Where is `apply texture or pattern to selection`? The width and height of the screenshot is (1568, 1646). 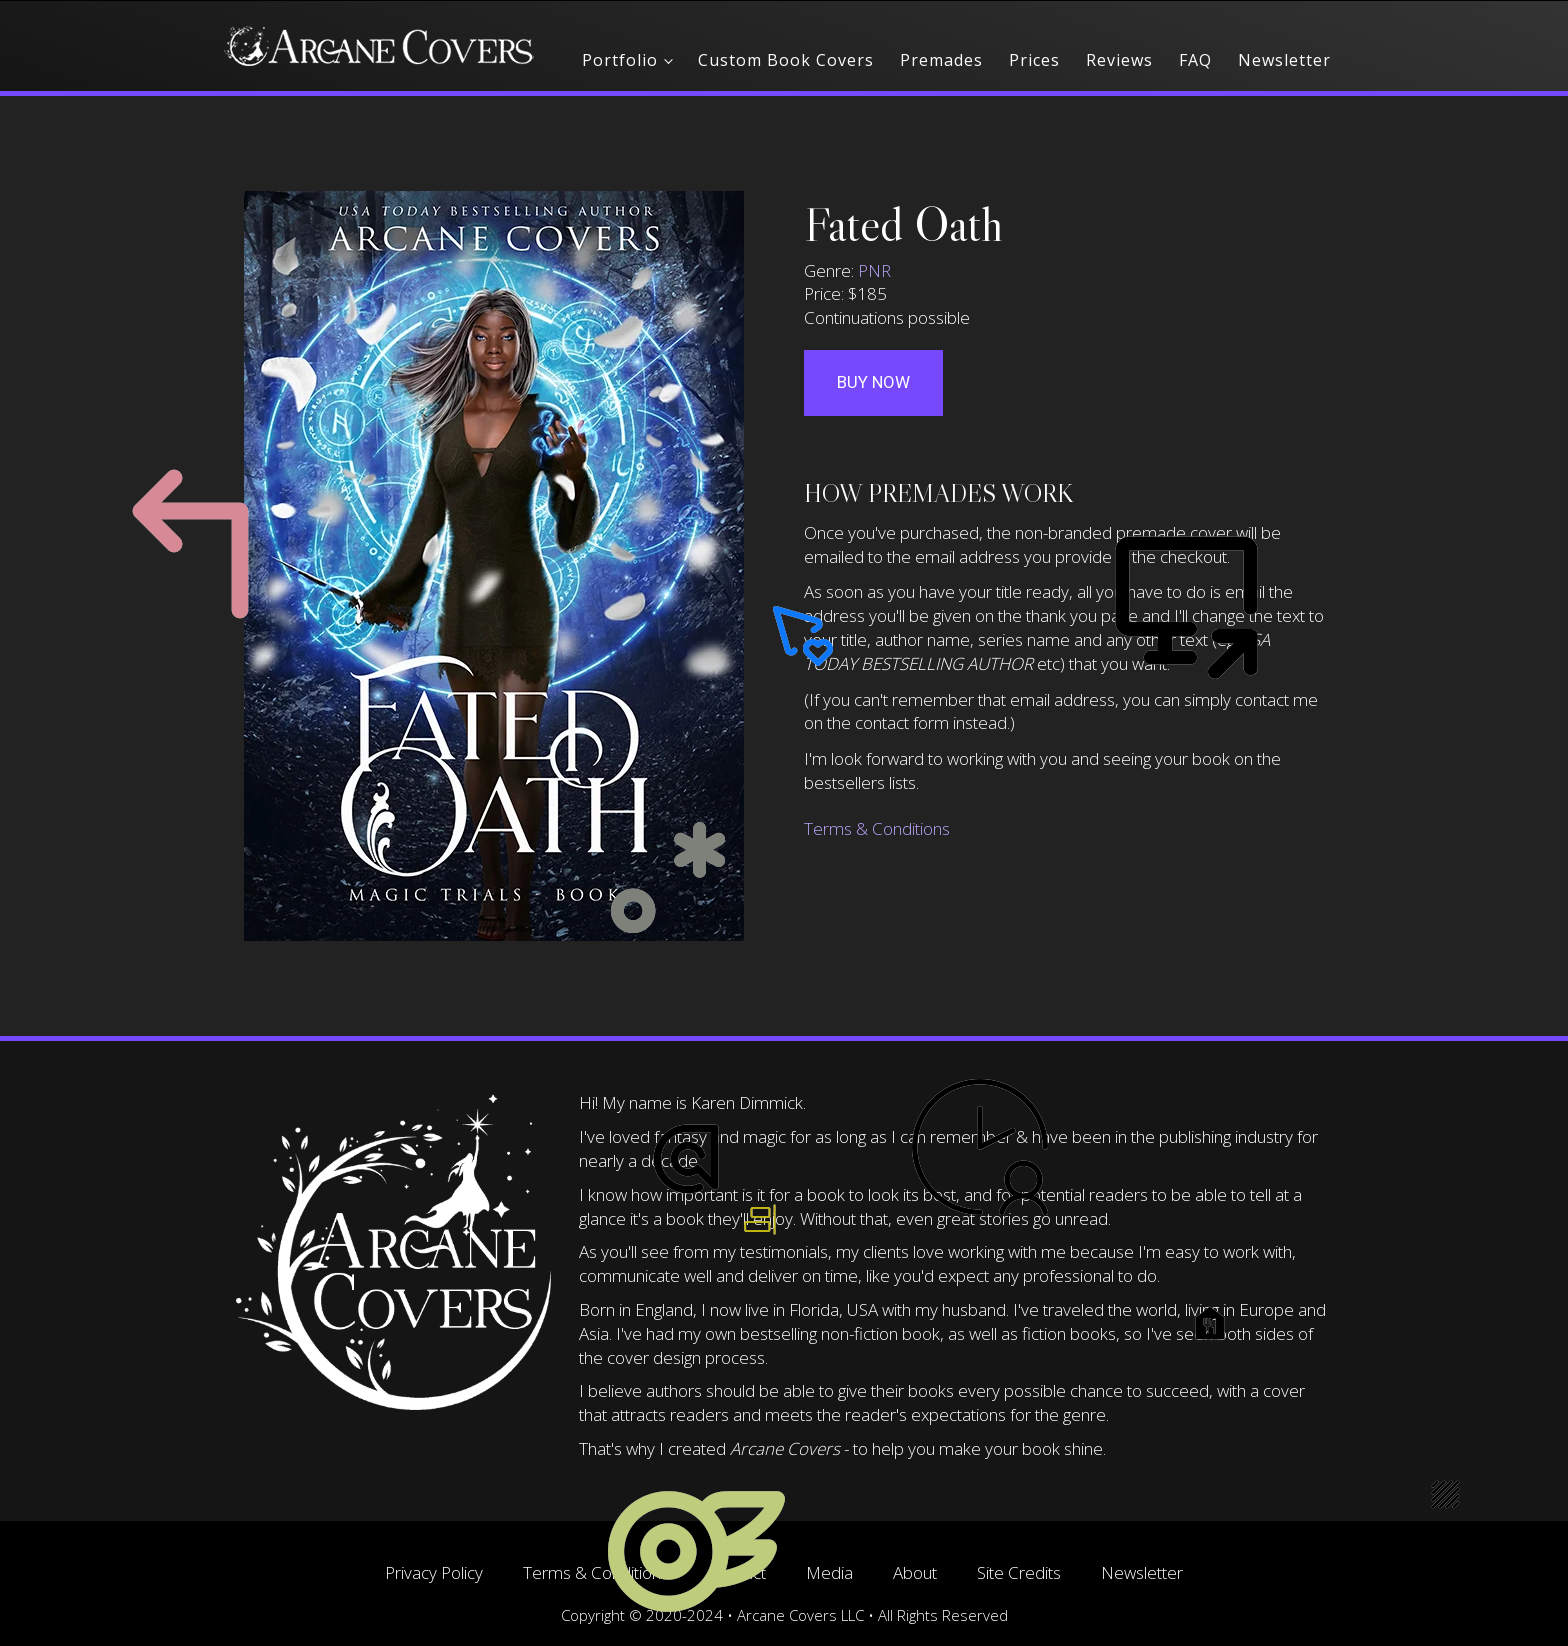
apply texture or pattern to selection is located at coordinates (1445, 1494).